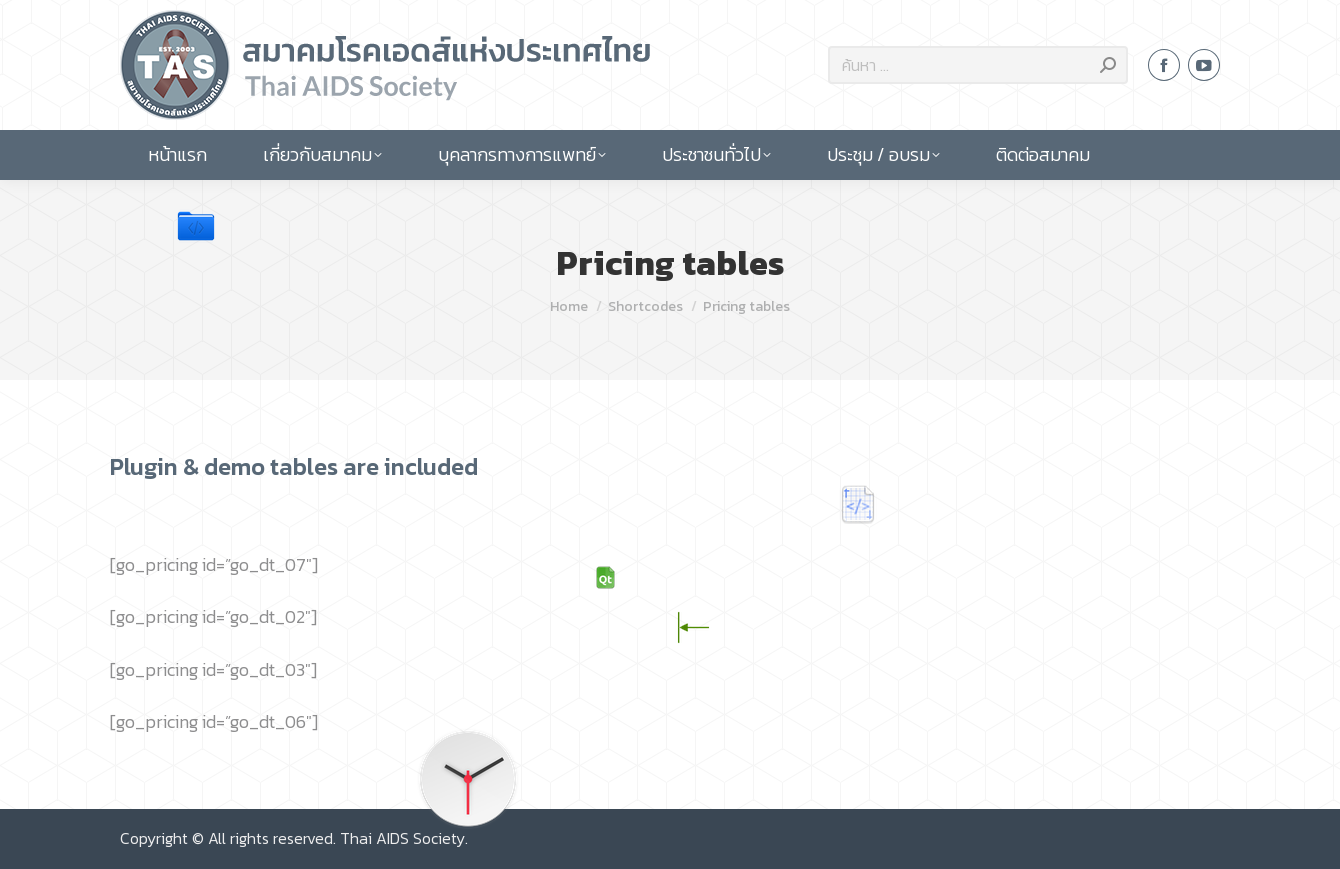 The height and width of the screenshot is (869, 1340). What do you see at coordinates (196, 226) in the screenshot?
I see `open folder containing code or development files` at bounding box center [196, 226].